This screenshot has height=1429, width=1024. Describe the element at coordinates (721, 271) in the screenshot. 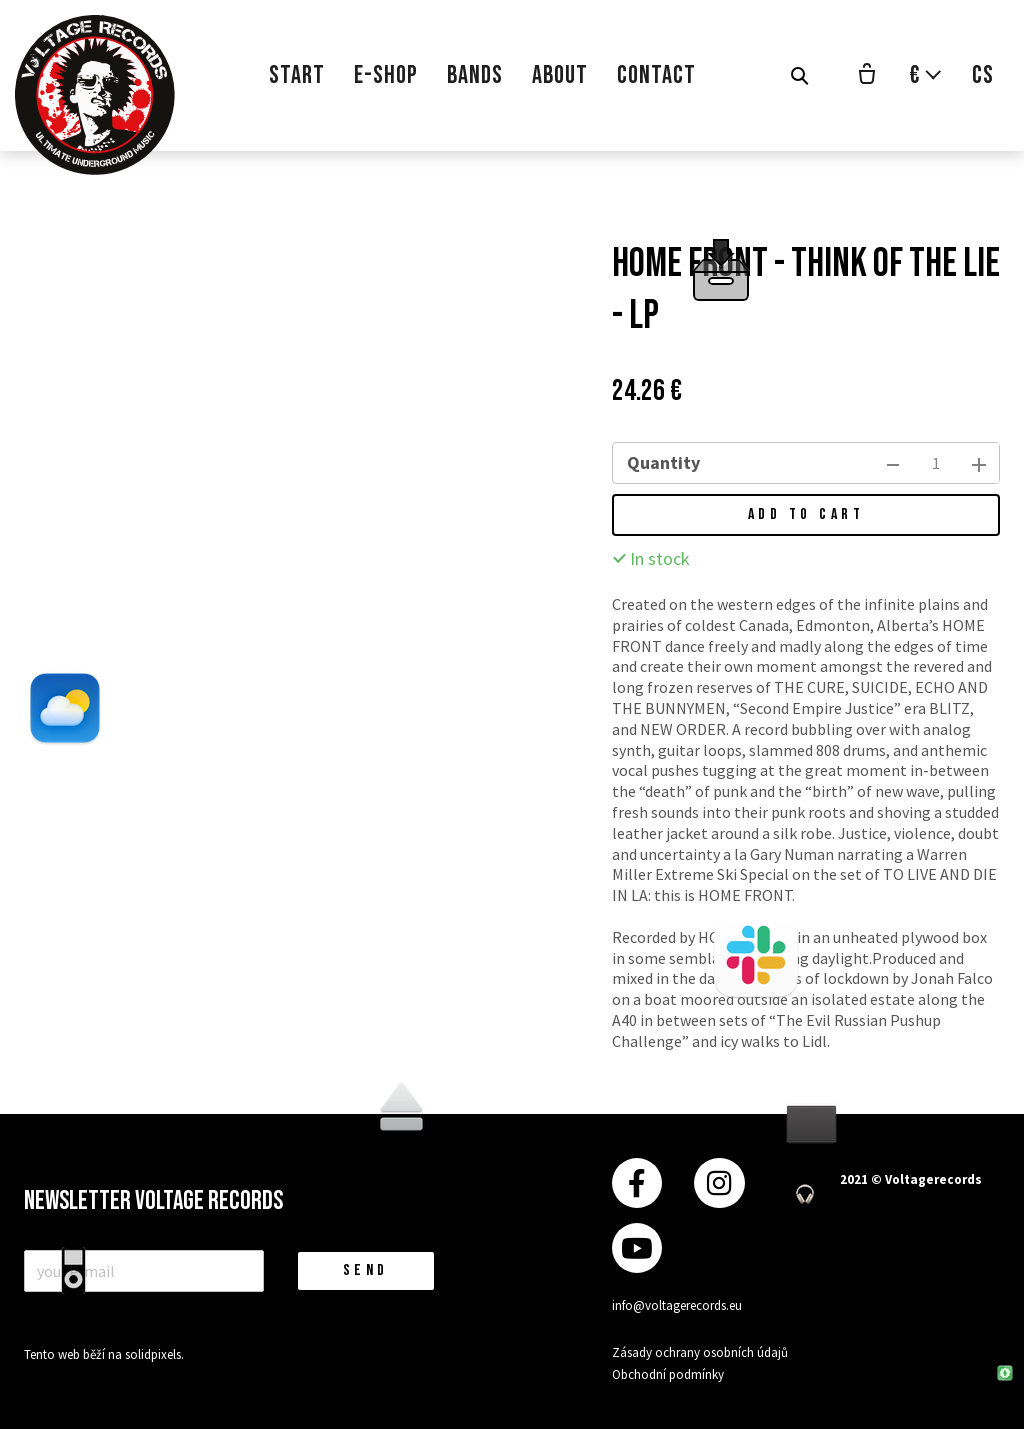

I see `access your dropbox folder in the sidebar` at that location.